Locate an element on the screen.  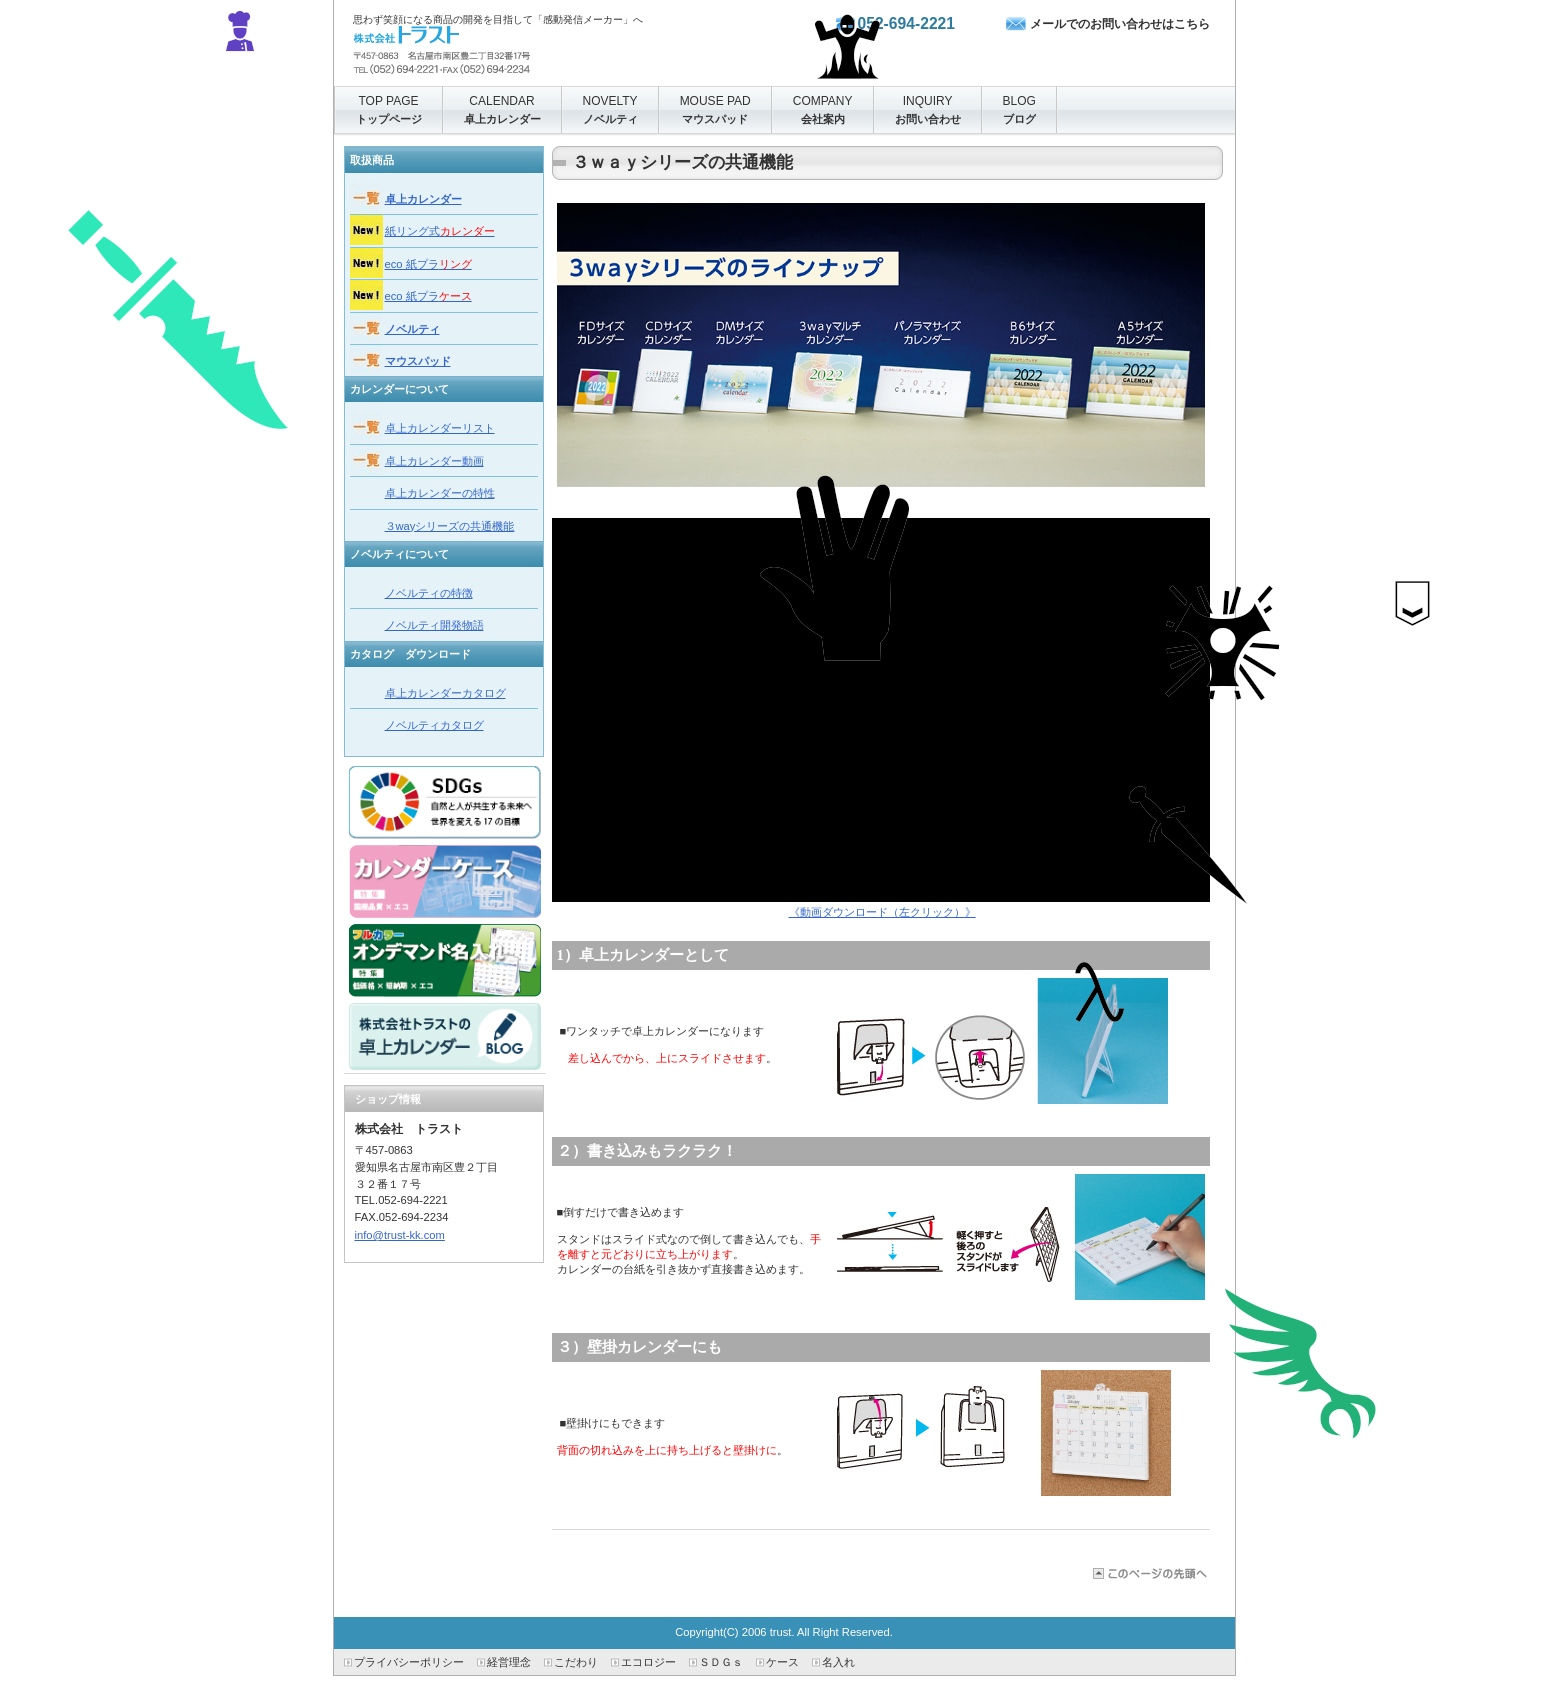
summon or activate ifrit character is located at coordinates (848, 47).